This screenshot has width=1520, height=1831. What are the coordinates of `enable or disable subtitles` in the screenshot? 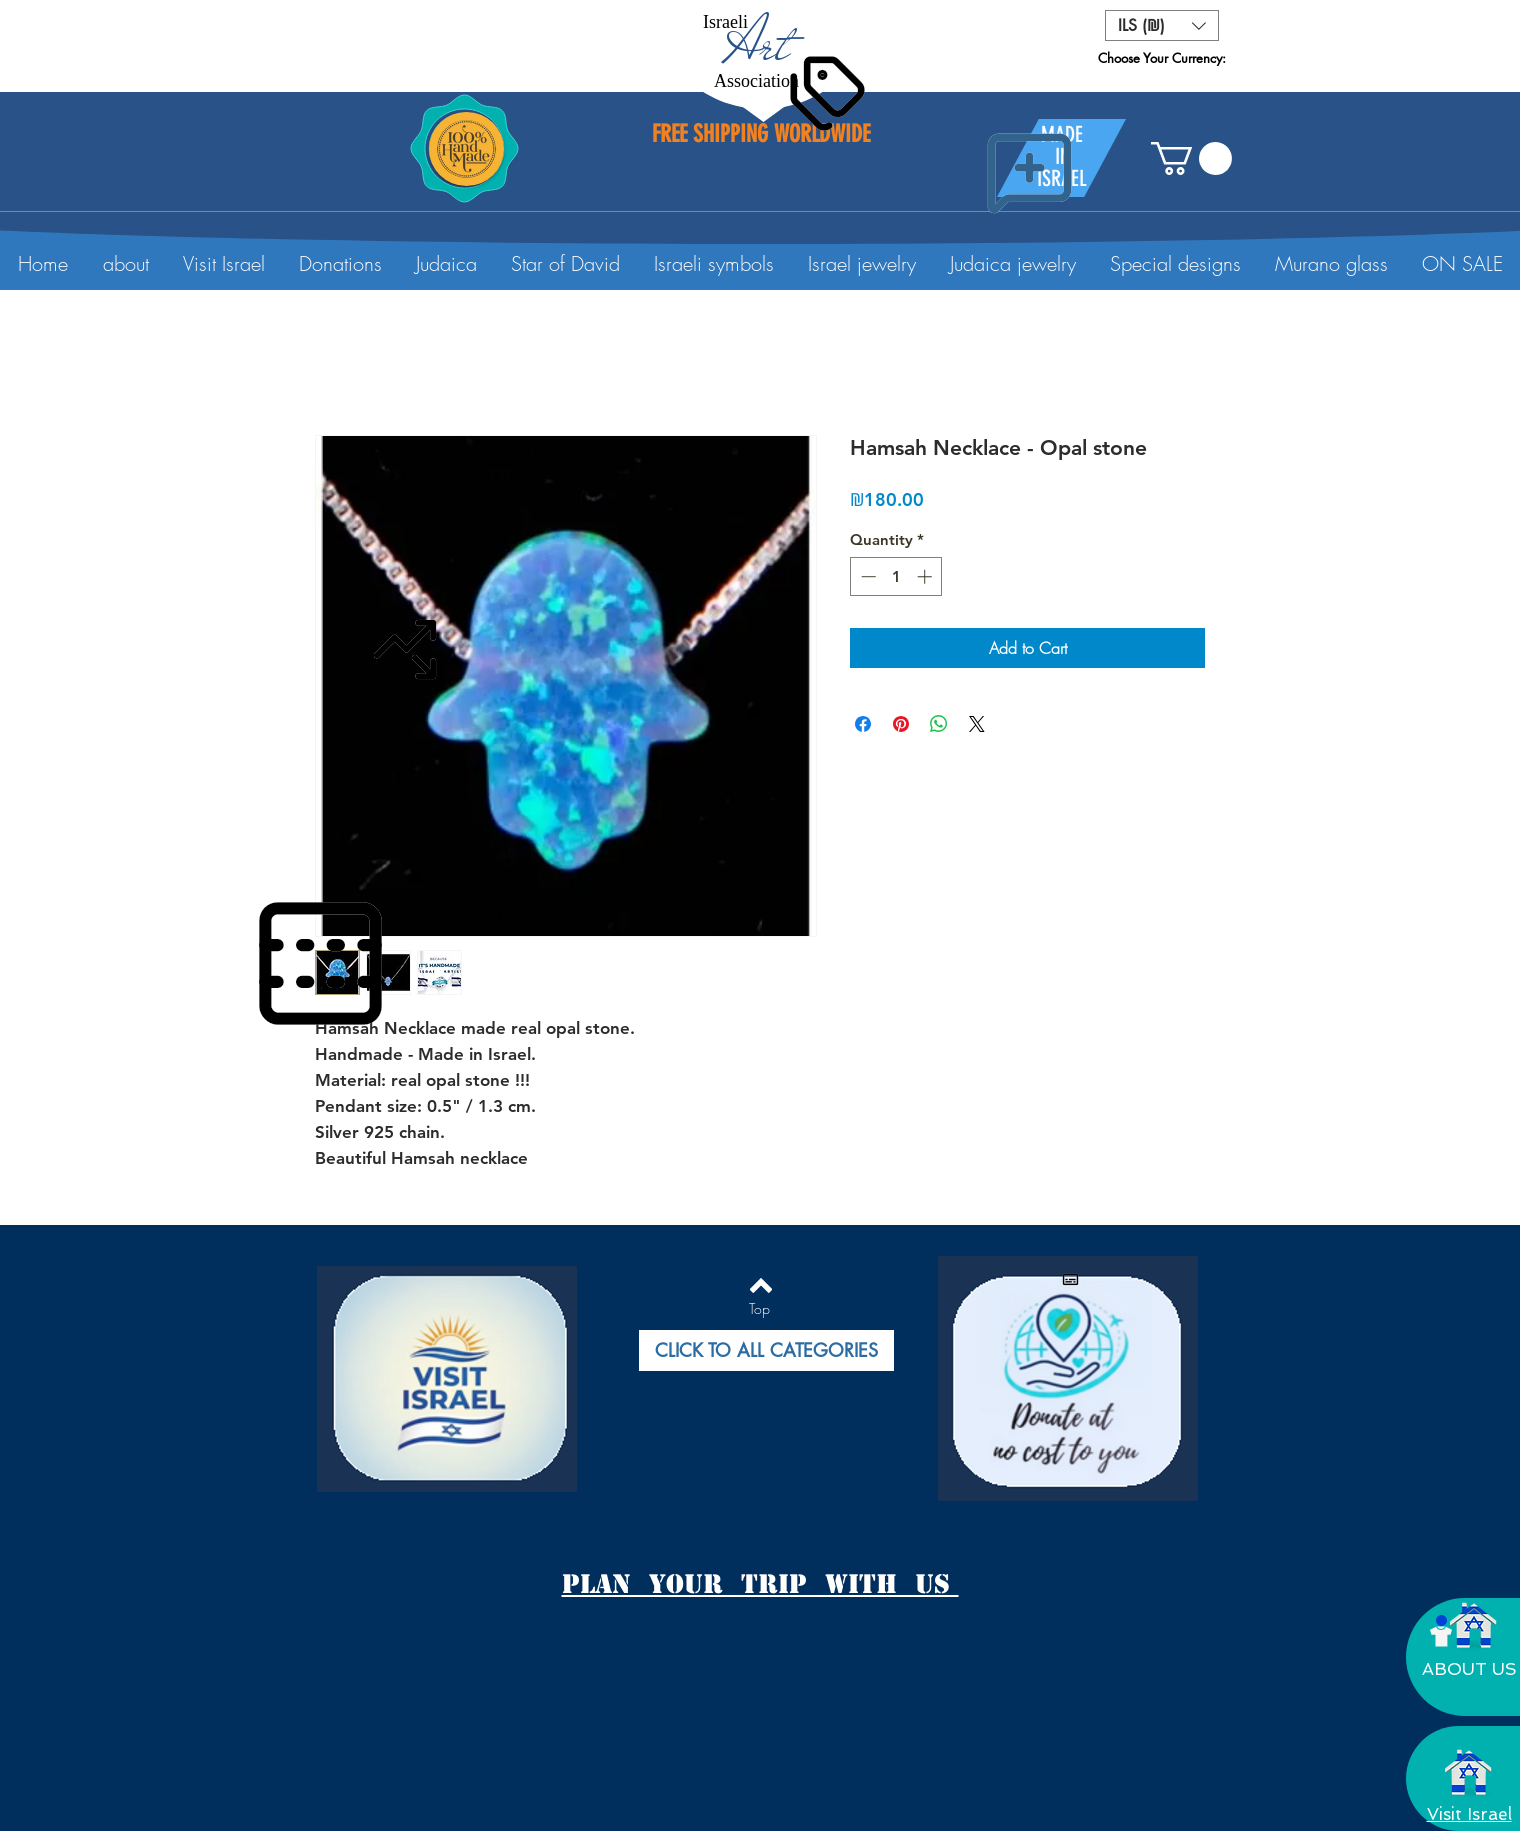 It's located at (1070, 1279).